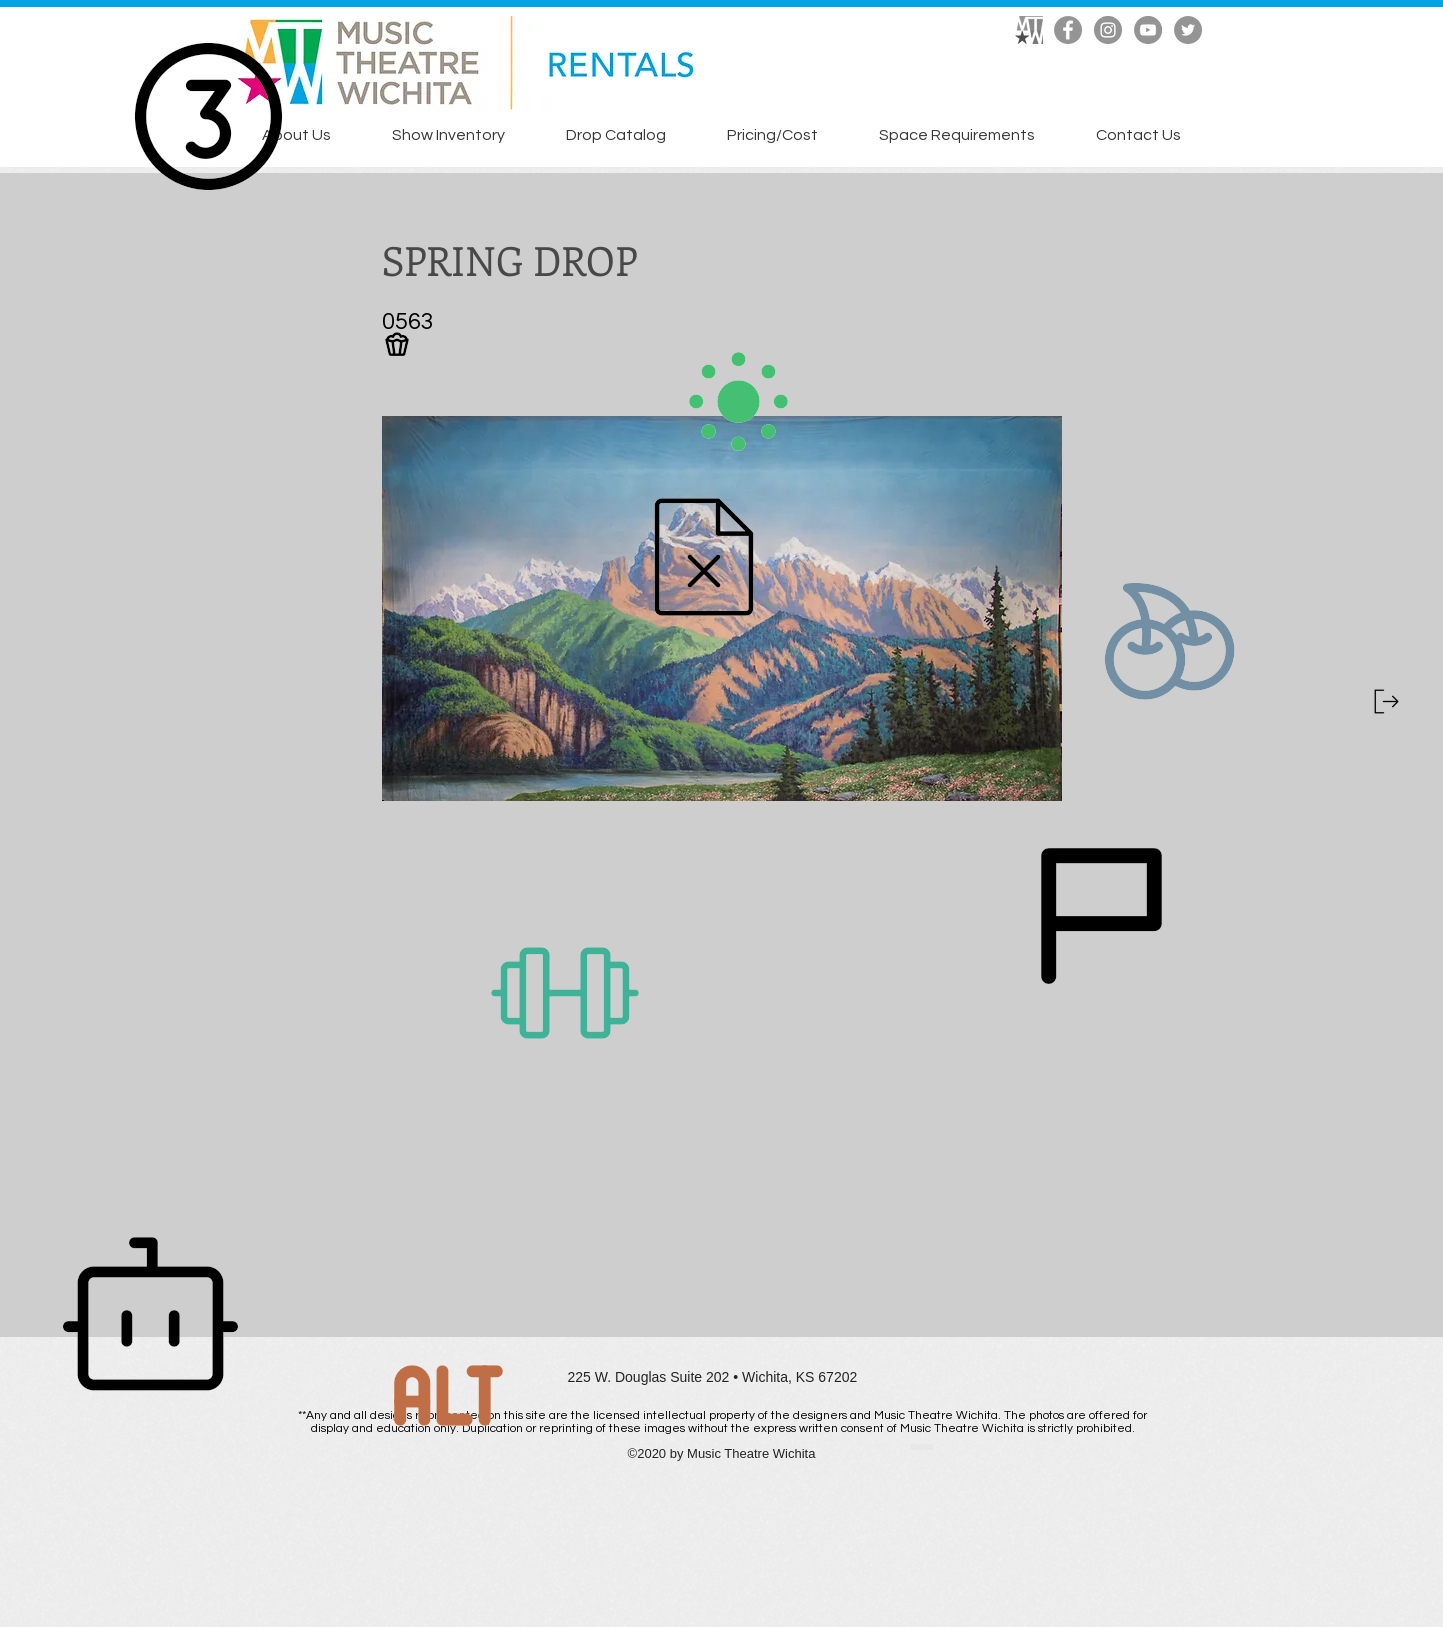 Image resolution: width=1443 pixels, height=1627 pixels. What do you see at coordinates (1385, 701) in the screenshot?
I see `sign out of your account` at bounding box center [1385, 701].